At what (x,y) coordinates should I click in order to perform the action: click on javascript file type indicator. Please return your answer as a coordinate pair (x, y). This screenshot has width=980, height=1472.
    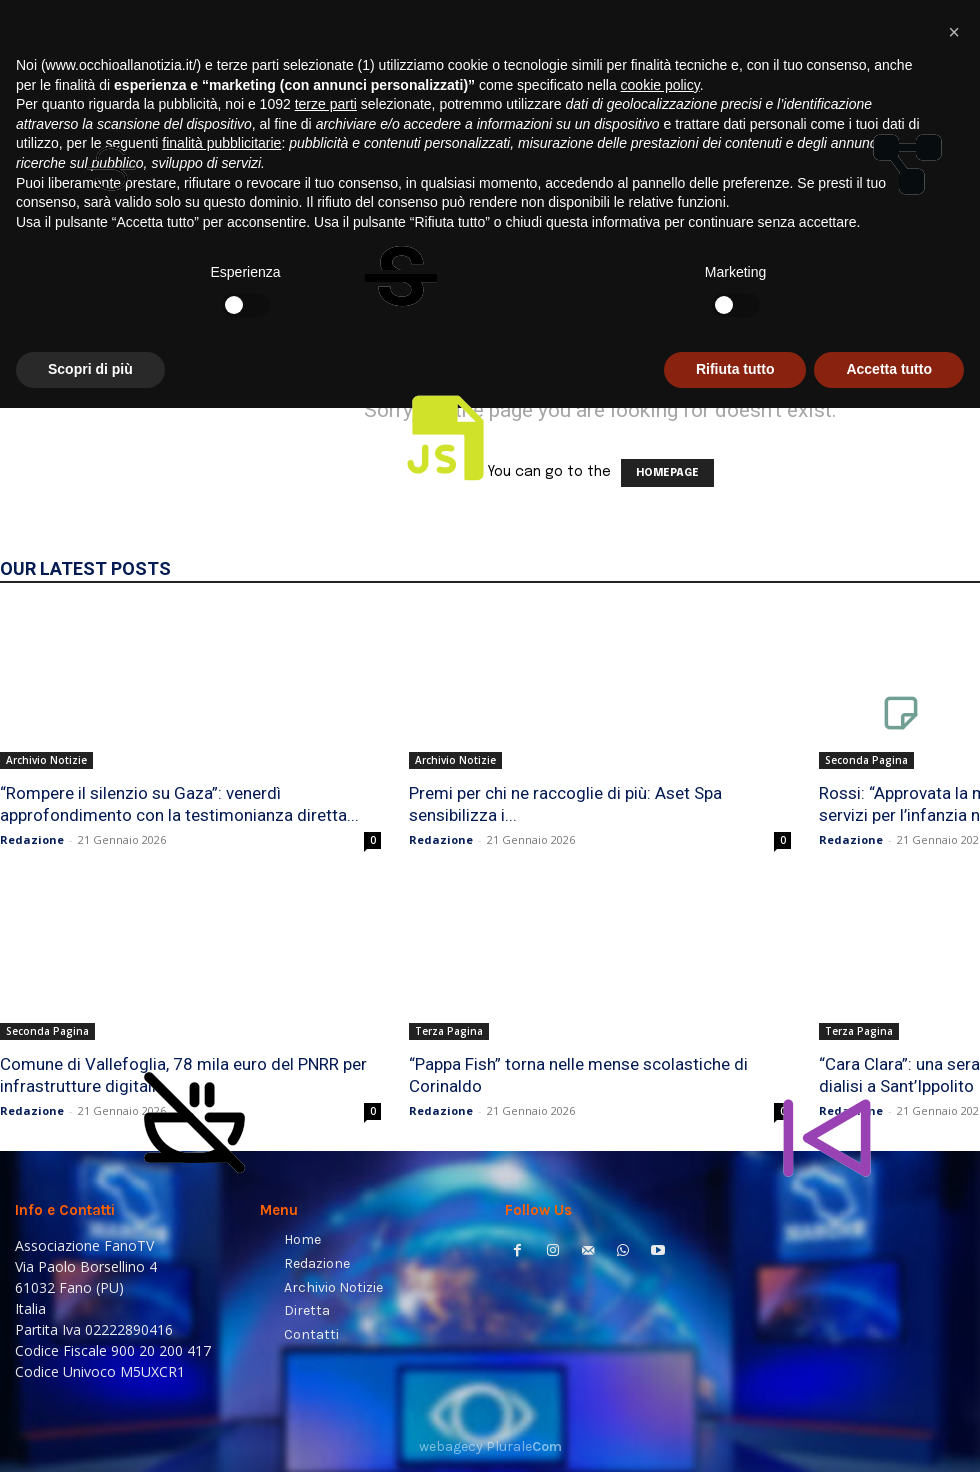
    Looking at the image, I should click on (448, 438).